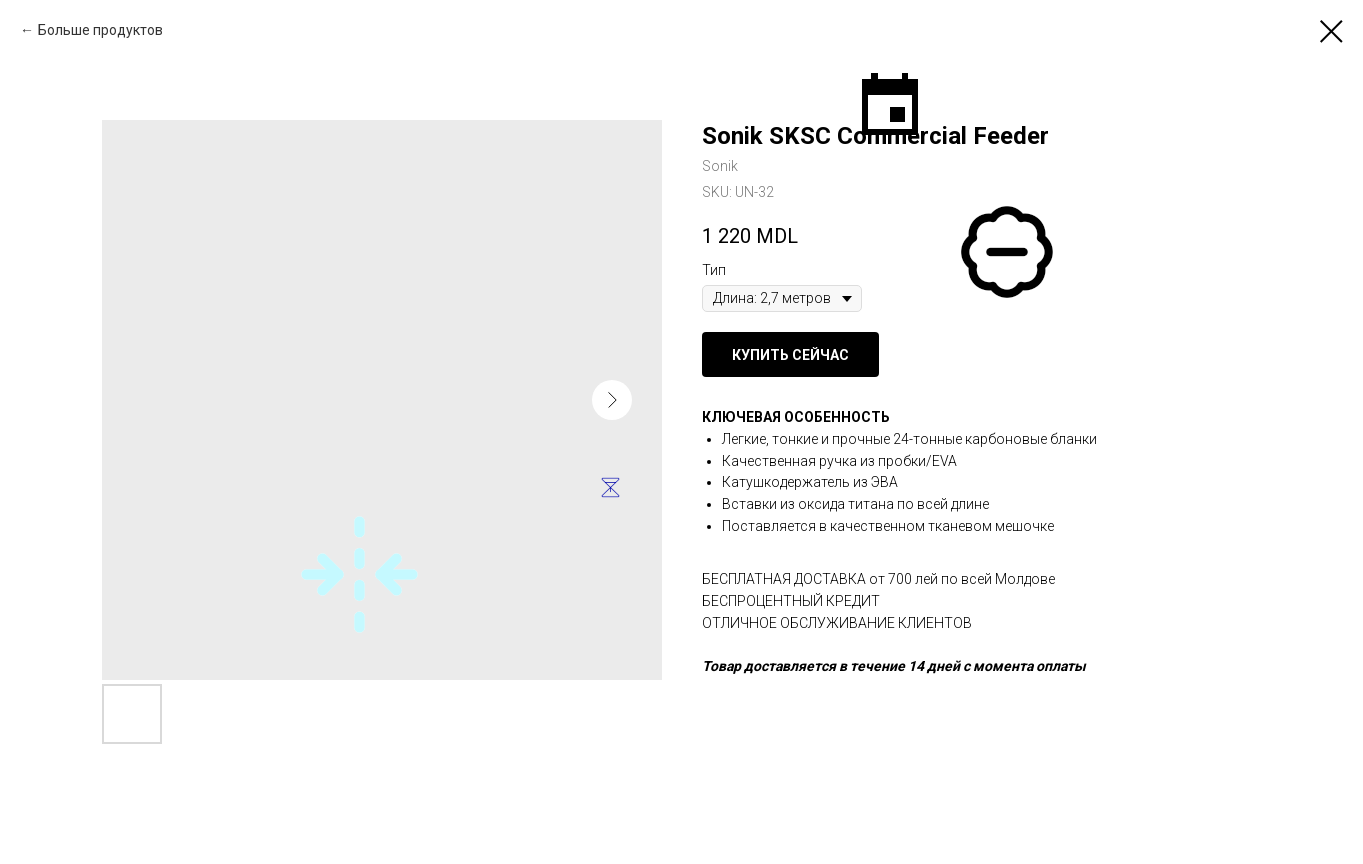 The height and width of the screenshot is (864, 1363). What do you see at coordinates (890, 107) in the screenshot?
I see `add an event to your calendar` at bounding box center [890, 107].